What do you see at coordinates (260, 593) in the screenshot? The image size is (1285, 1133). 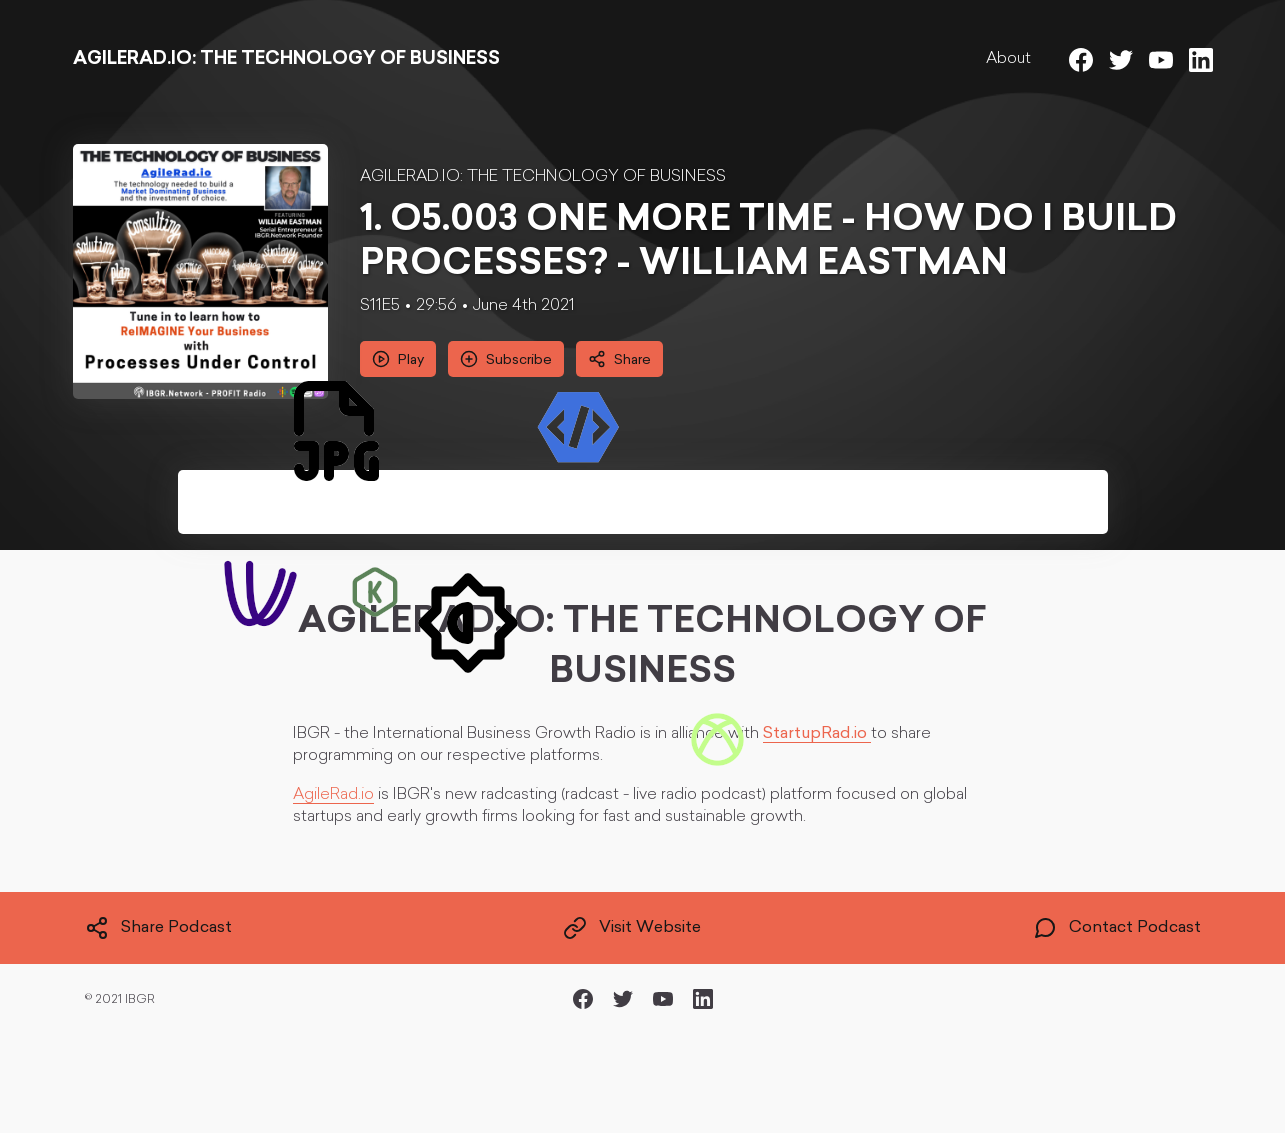 I see `open windy weather app` at bounding box center [260, 593].